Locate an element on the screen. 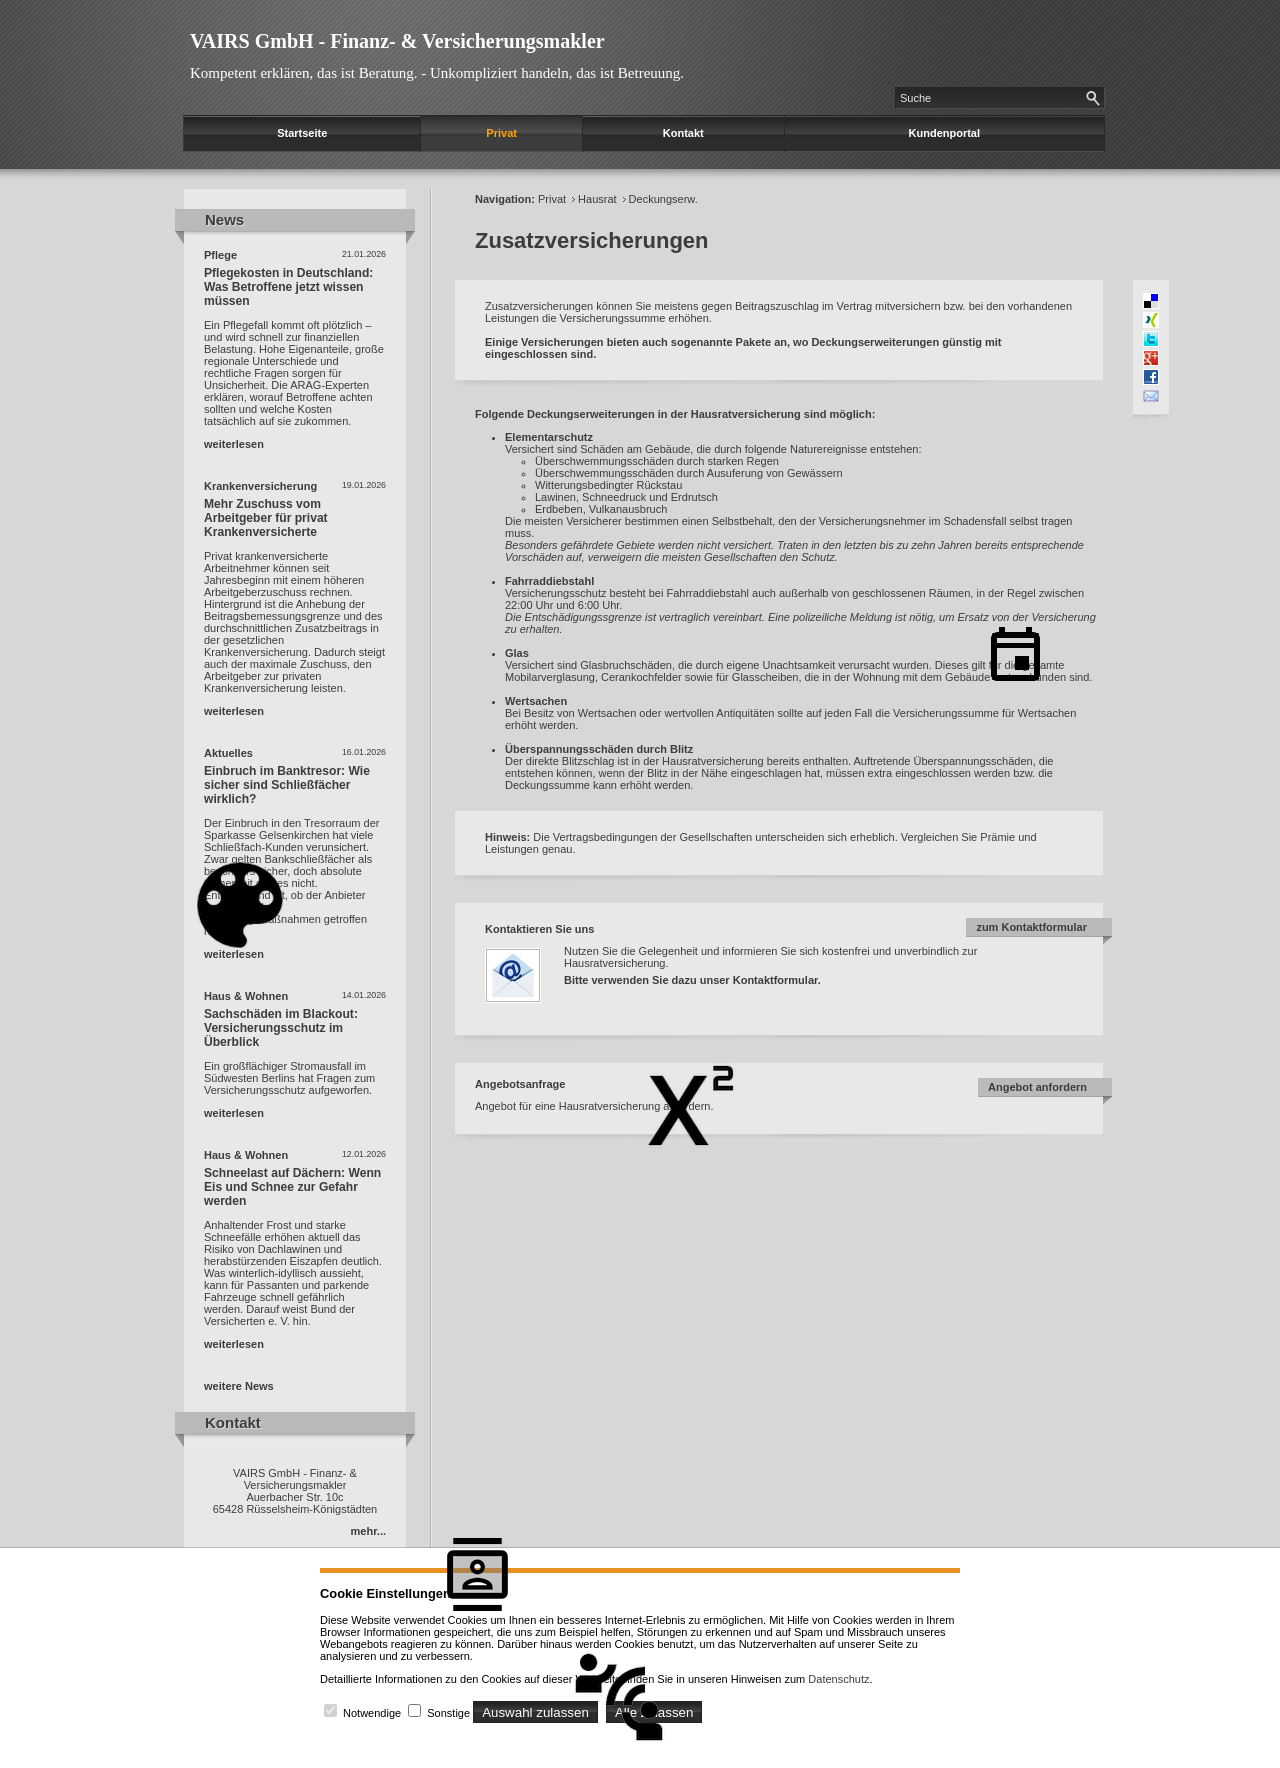 The image size is (1280, 1768). add a calendar event is located at coordinates (1015, 656).